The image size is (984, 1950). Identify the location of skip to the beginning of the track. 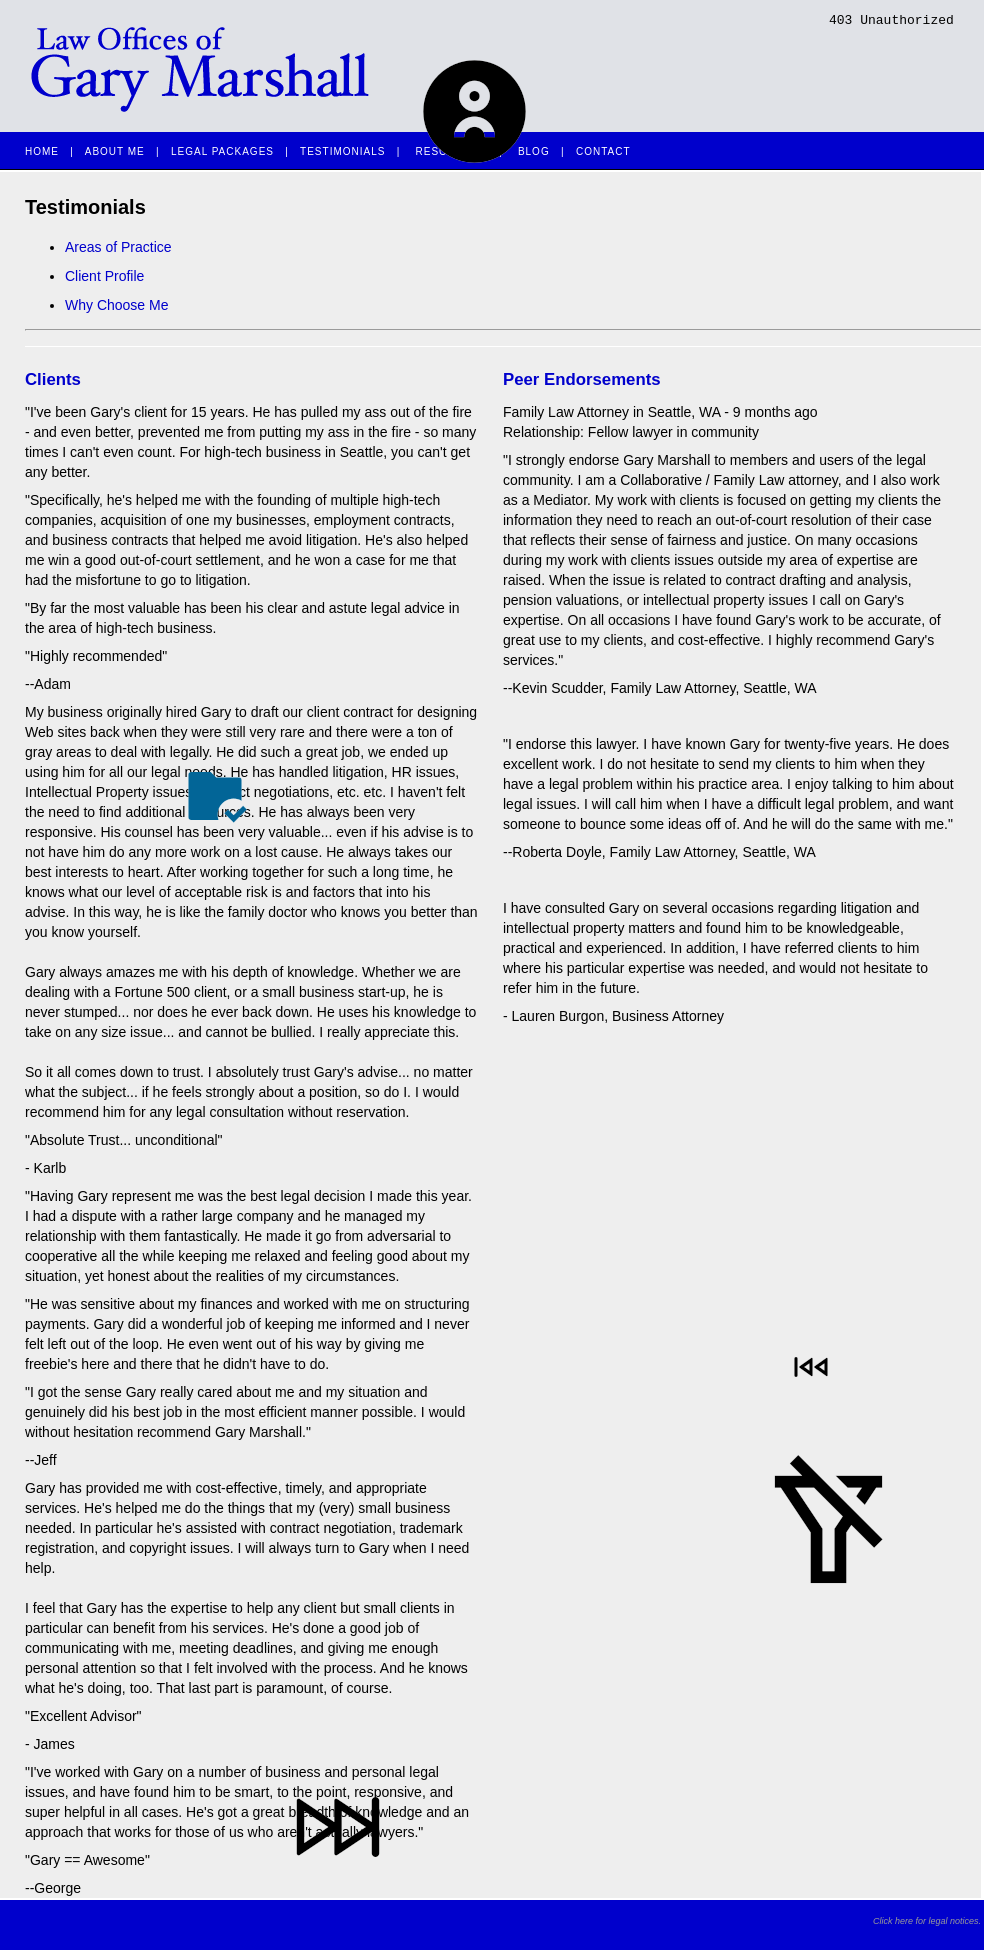
(811, 1367).